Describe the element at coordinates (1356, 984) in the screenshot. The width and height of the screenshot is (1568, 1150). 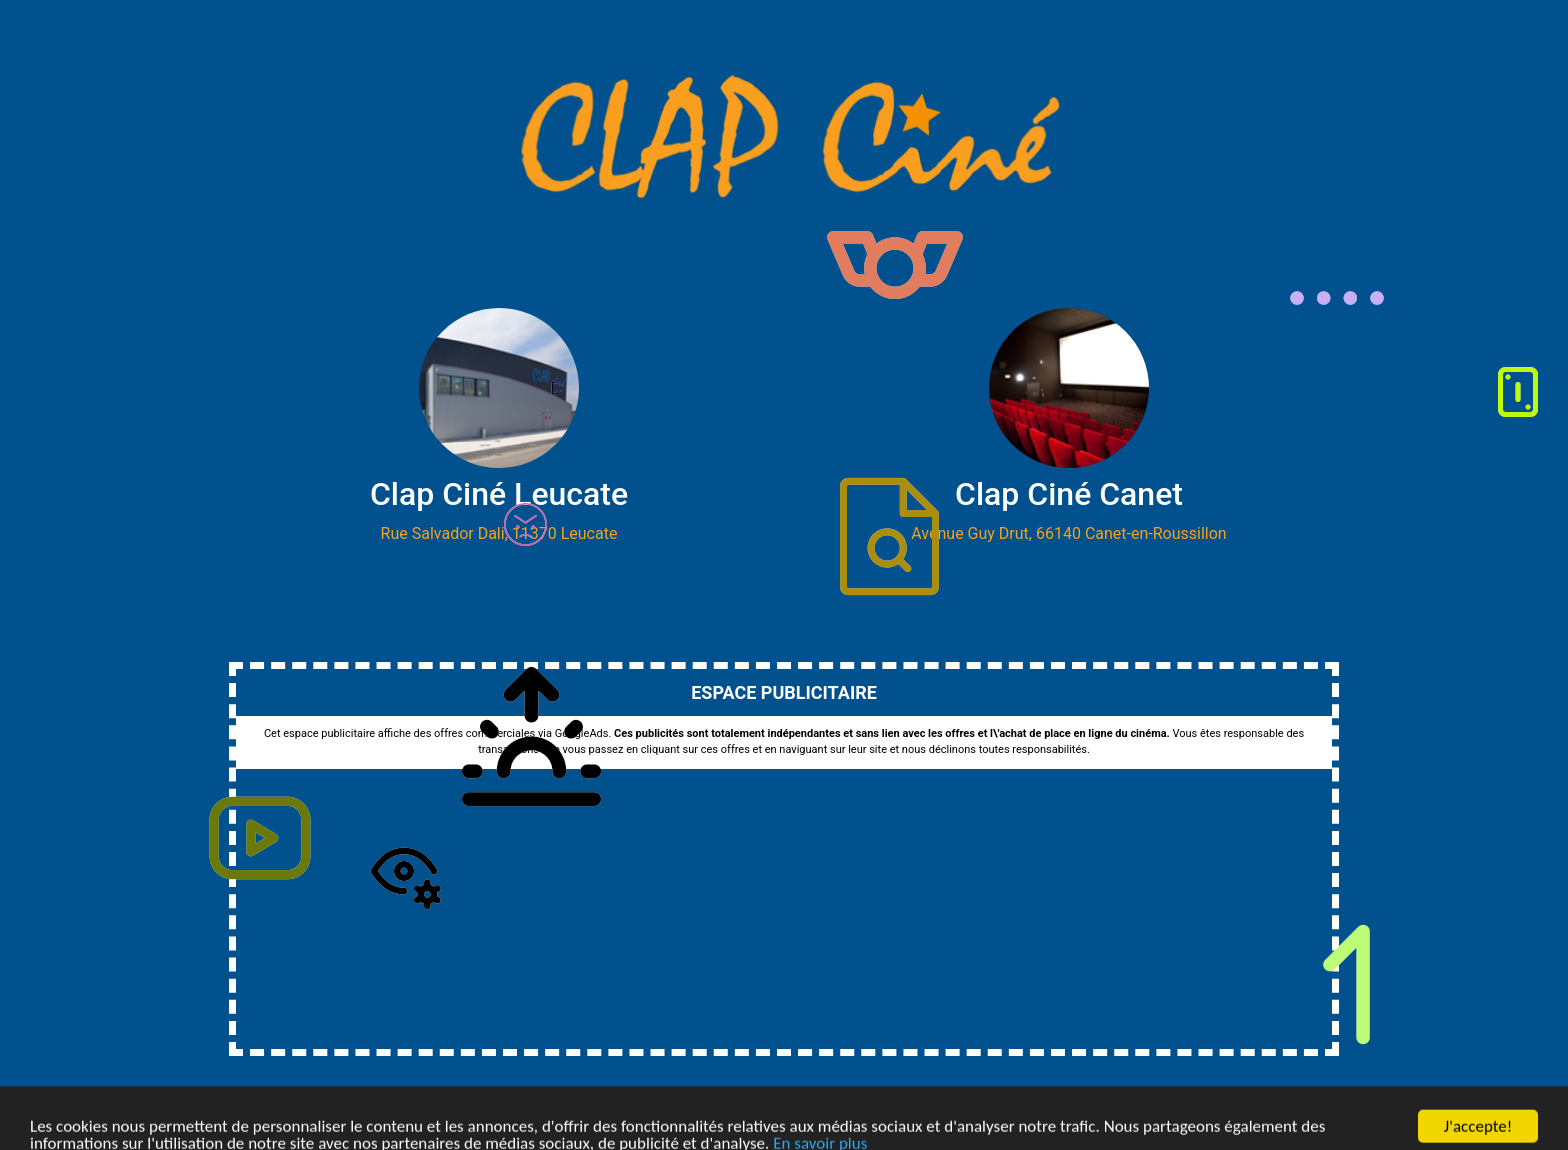
I see `indicates first item or top priority` at that location.